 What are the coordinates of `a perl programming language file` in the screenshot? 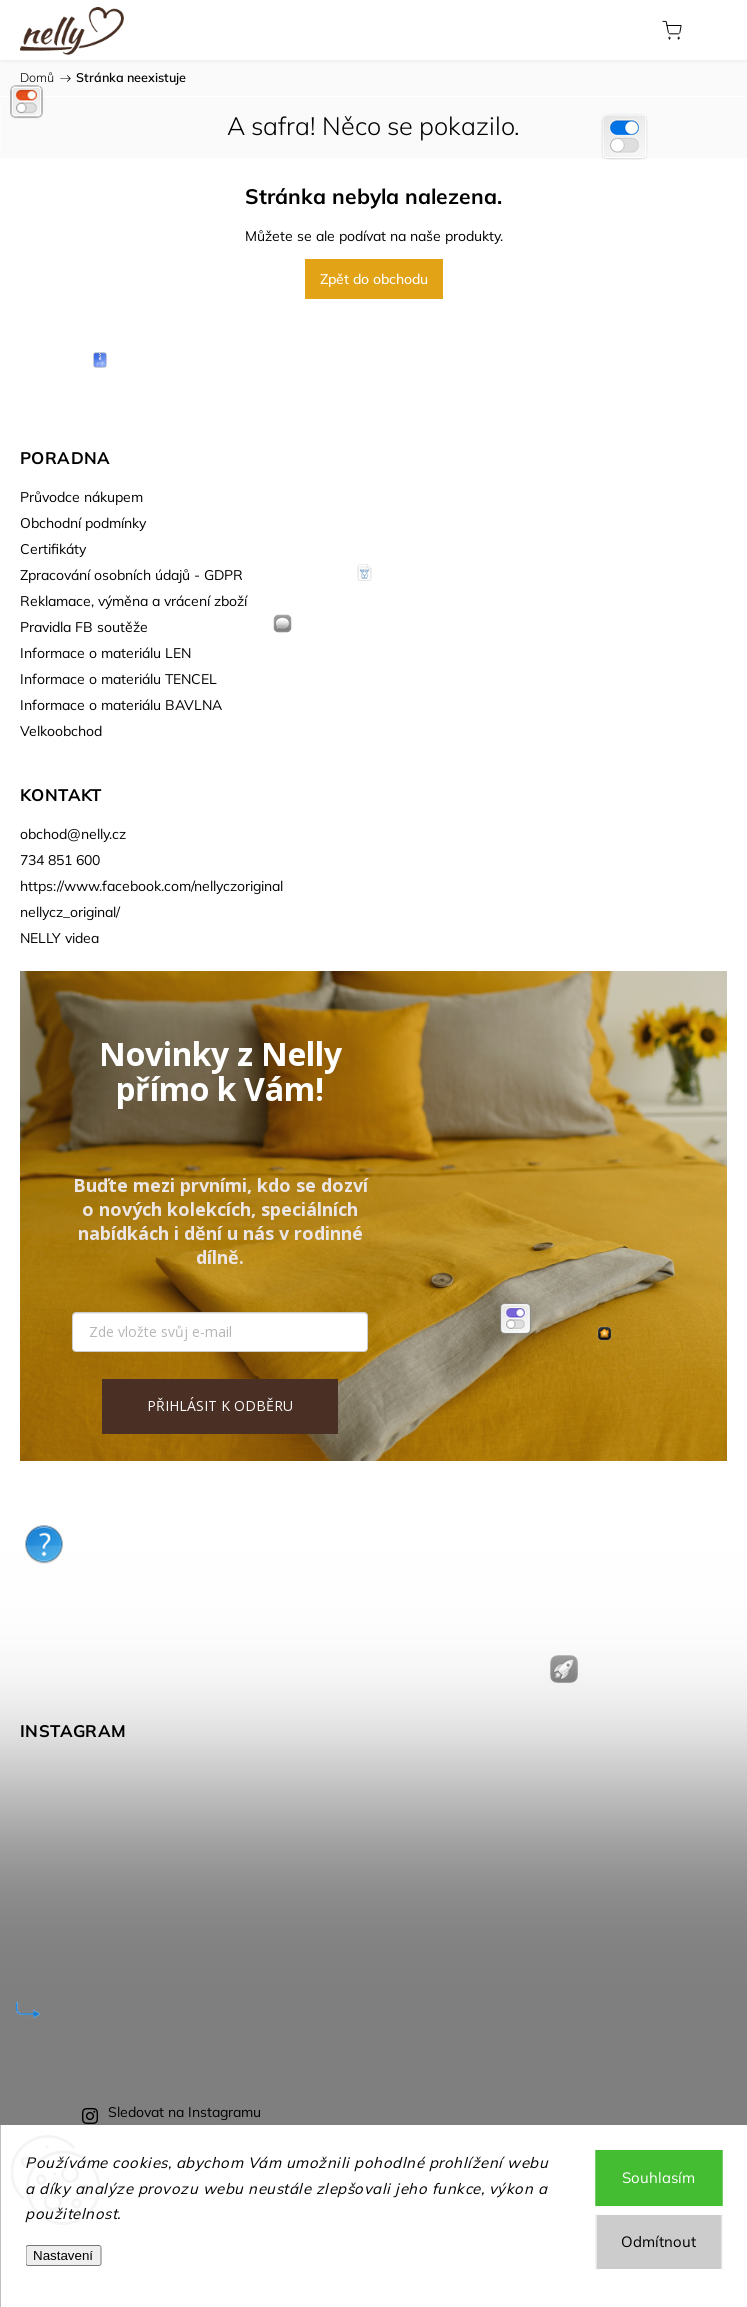 It's located at (364, 572).